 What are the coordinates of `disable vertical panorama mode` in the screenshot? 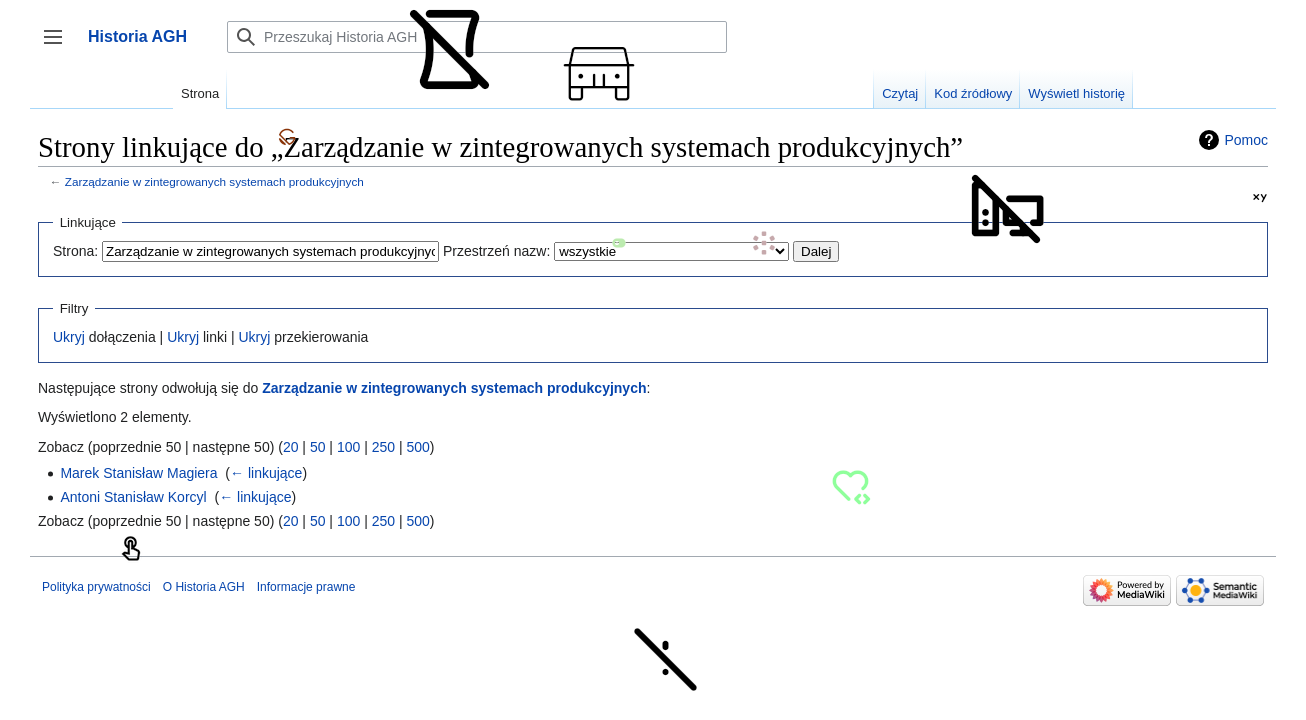 It's located at (449, 49).